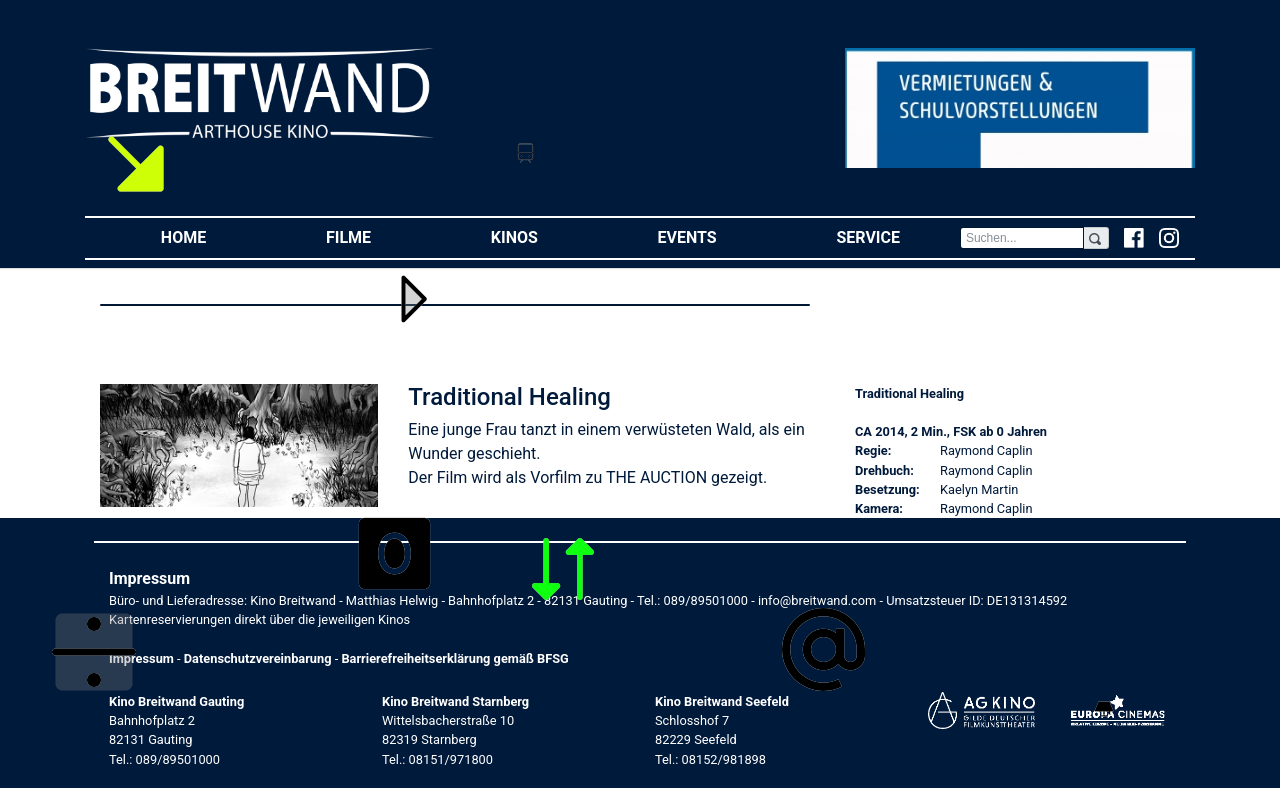 Image resolution: width=1280 pixels, height=788 pixels. What do you see at coordinates (394, 553) in the screenshot?
I see `indicates zero or no items` at bounding box center [394, 553].